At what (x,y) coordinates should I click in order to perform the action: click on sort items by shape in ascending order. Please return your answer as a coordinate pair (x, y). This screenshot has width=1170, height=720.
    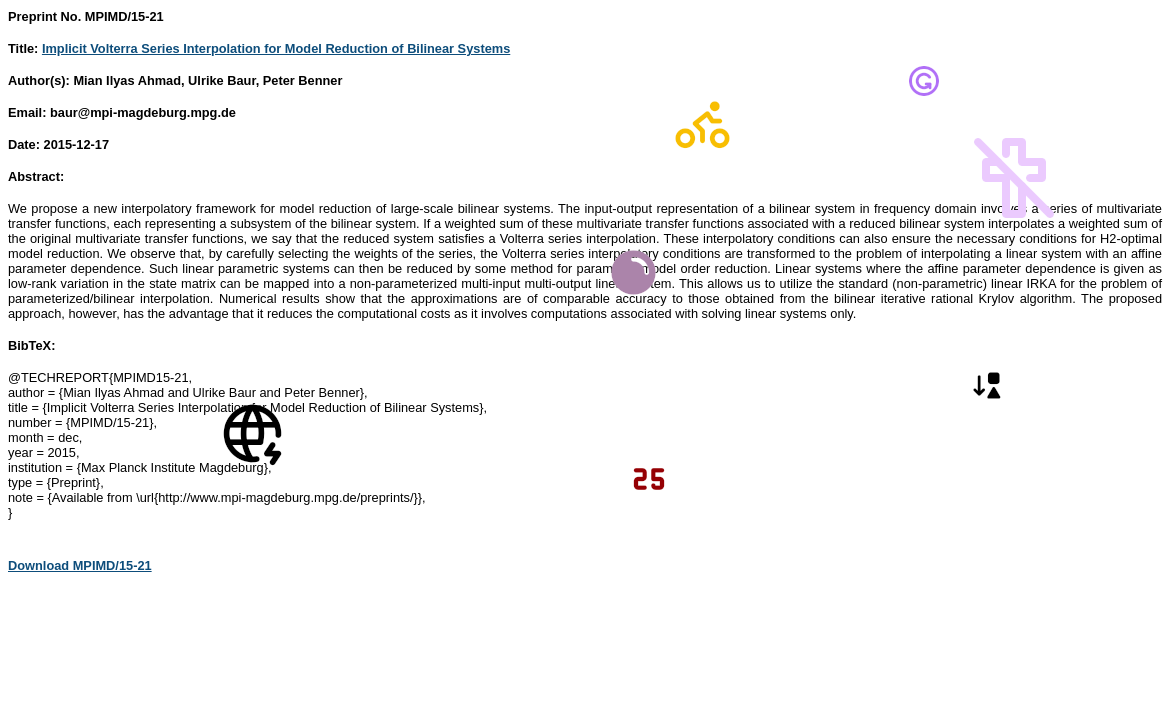
    Looking at the image, I should click on (986, 385).